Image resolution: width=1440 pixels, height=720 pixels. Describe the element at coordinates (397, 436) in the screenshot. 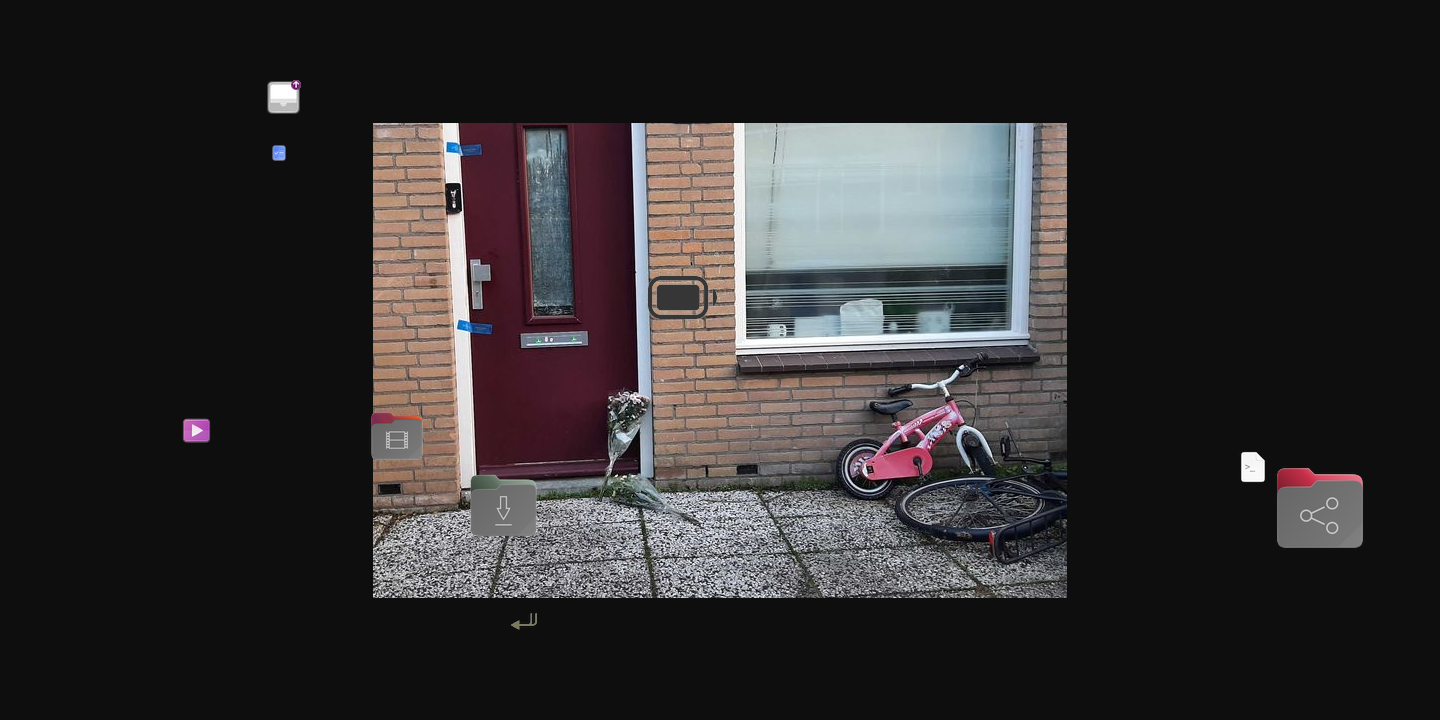

I see `open your videos folder` at that location.